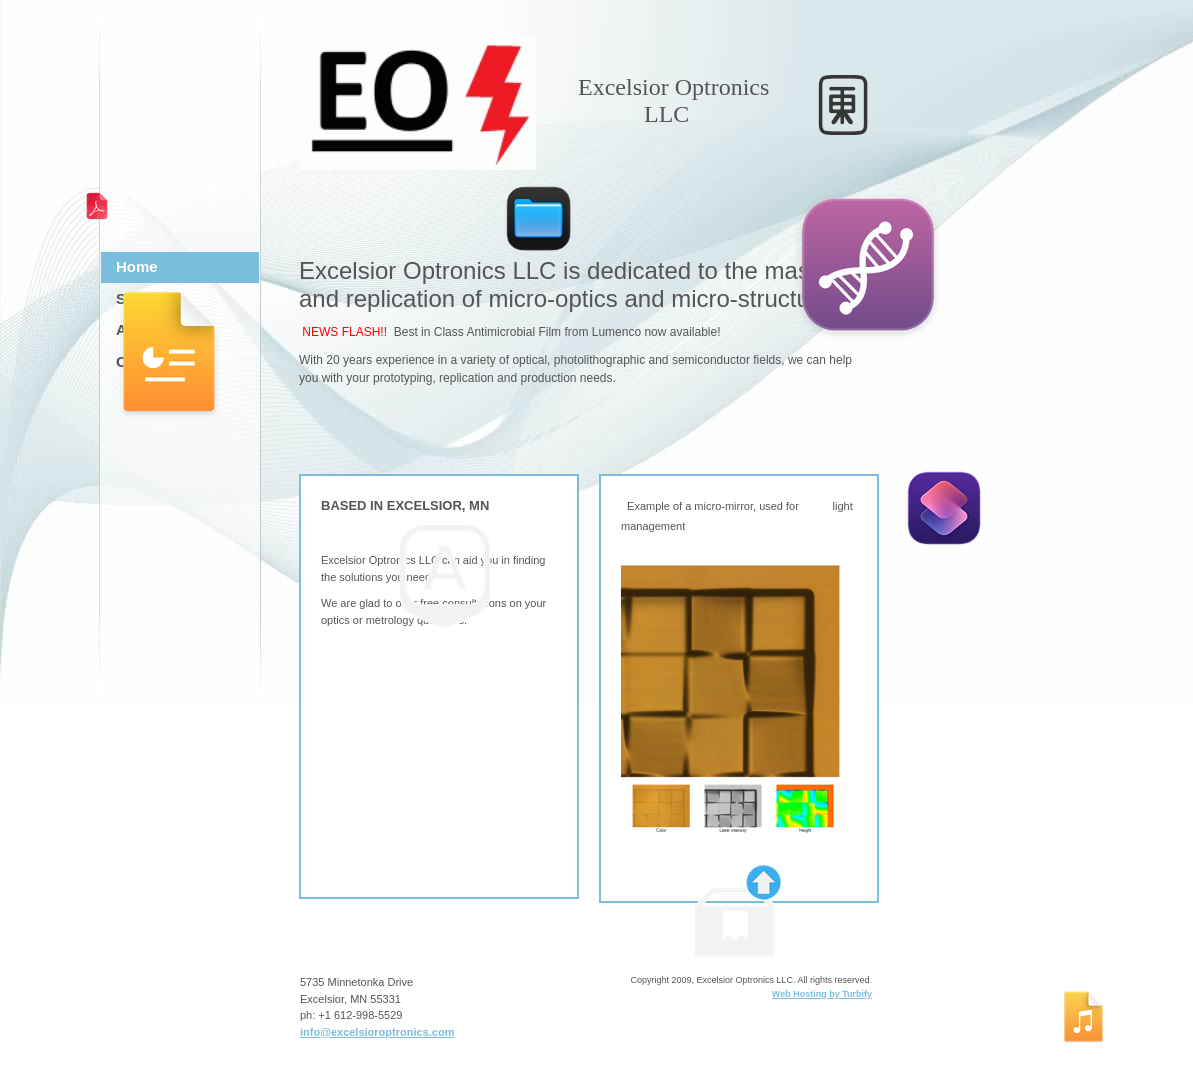 This screenshot has width=1193, height=1092. Describe the element at coordinates (944, 508) in the screenshot. I see `open the shortcuts app` at that location.